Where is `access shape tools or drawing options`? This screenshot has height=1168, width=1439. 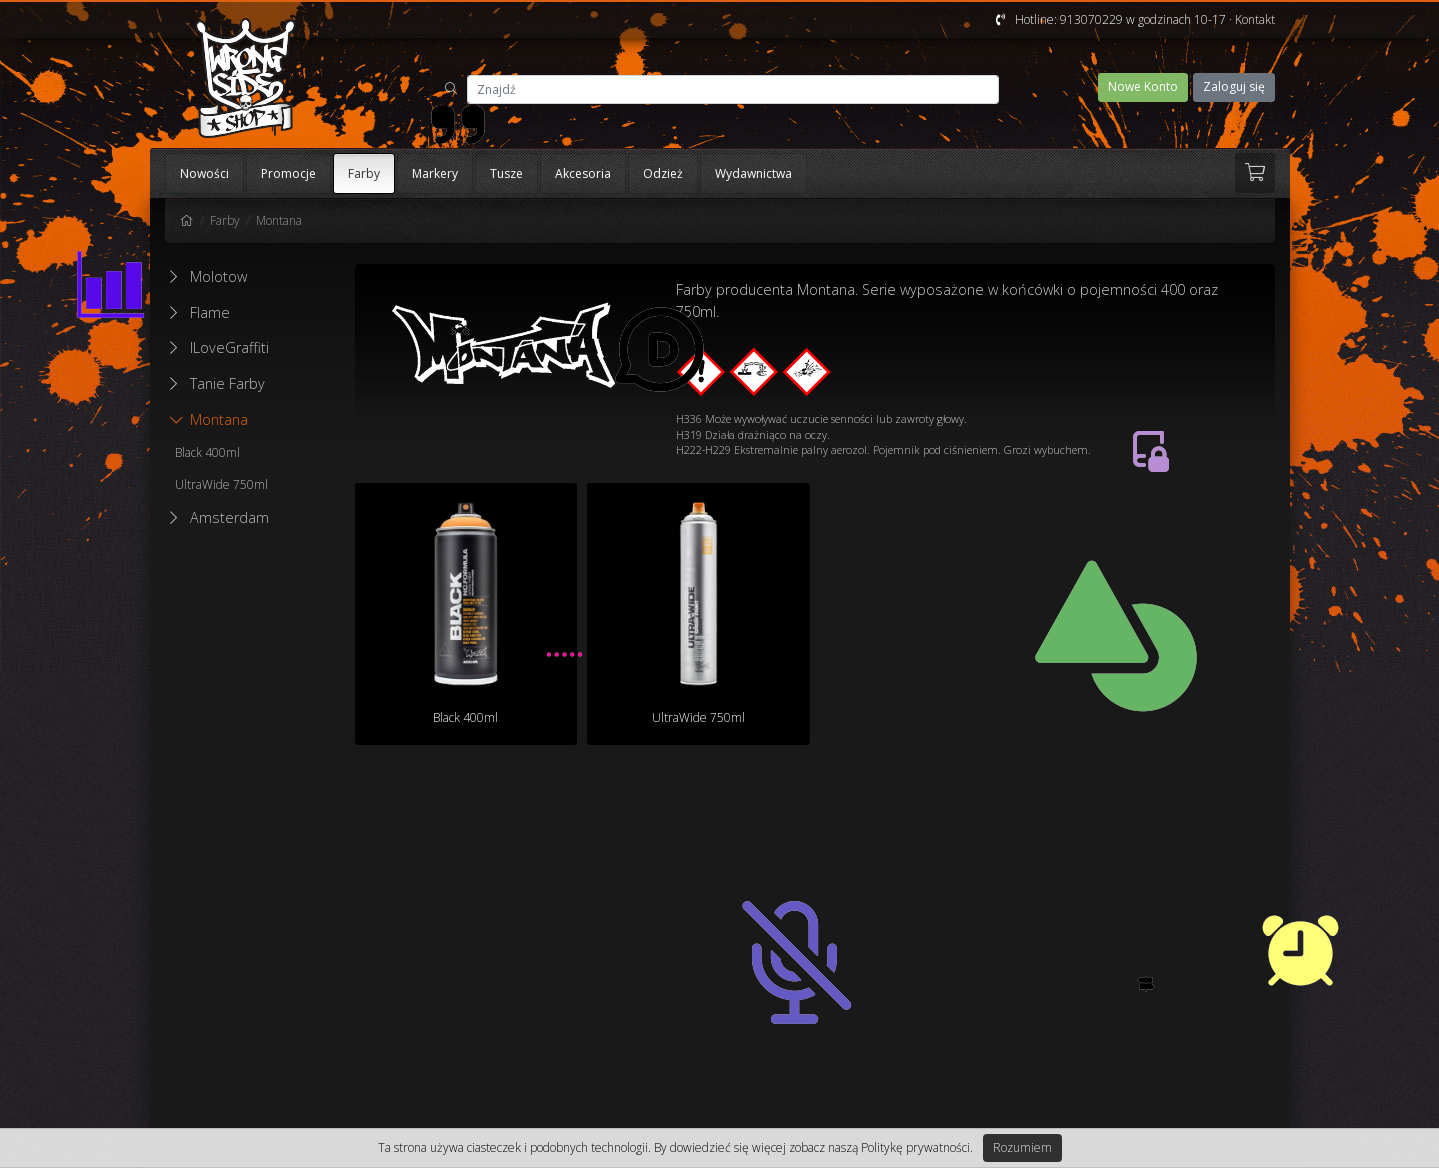
access shape tools or drawing options is located at coordinates (1116, 636).